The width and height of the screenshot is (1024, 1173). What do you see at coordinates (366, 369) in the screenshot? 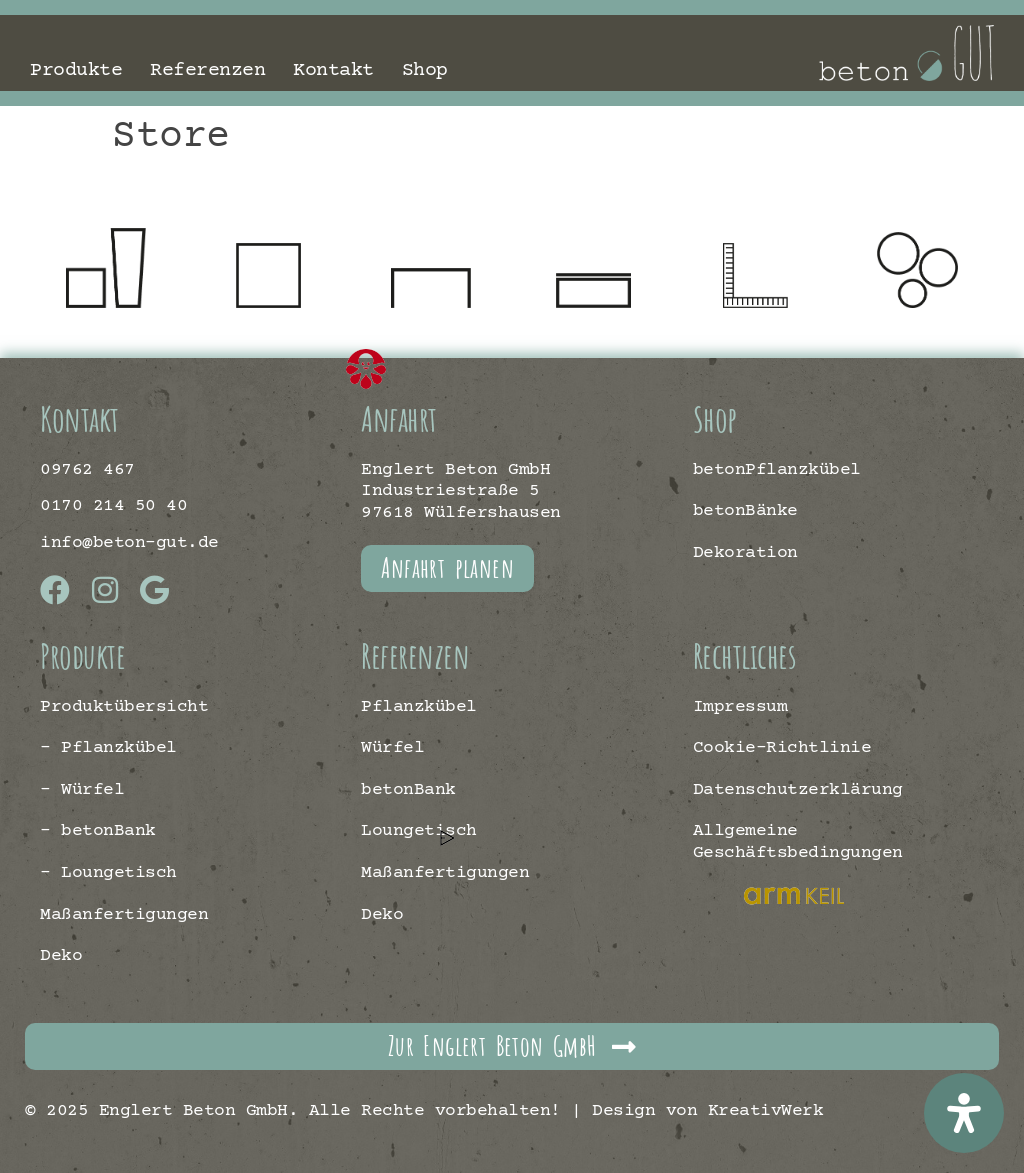
I see `visit the Custom Ink website` at bounding box center [366, 369].